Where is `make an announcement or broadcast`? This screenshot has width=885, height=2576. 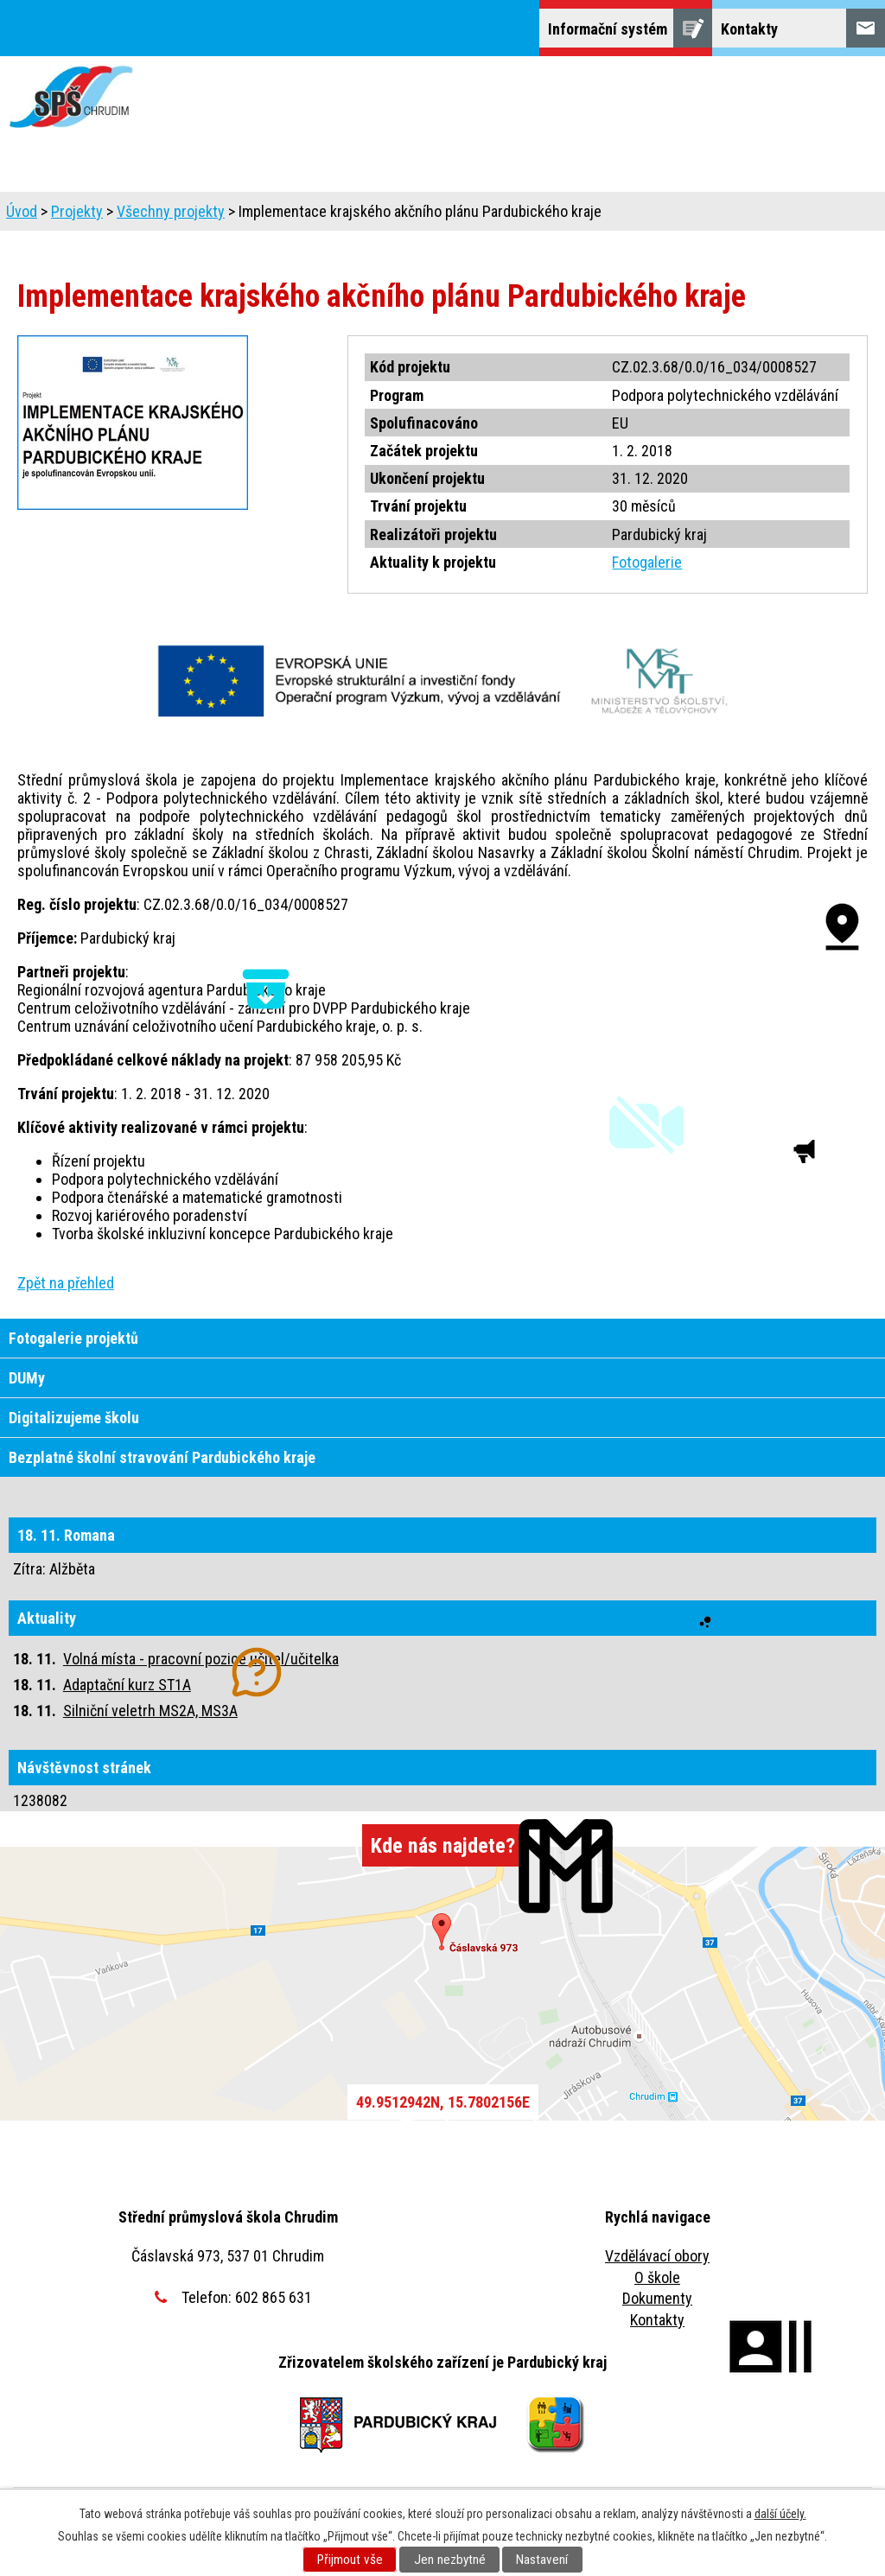
make an announcement or broadcast is located at coordinates (804, 1151).